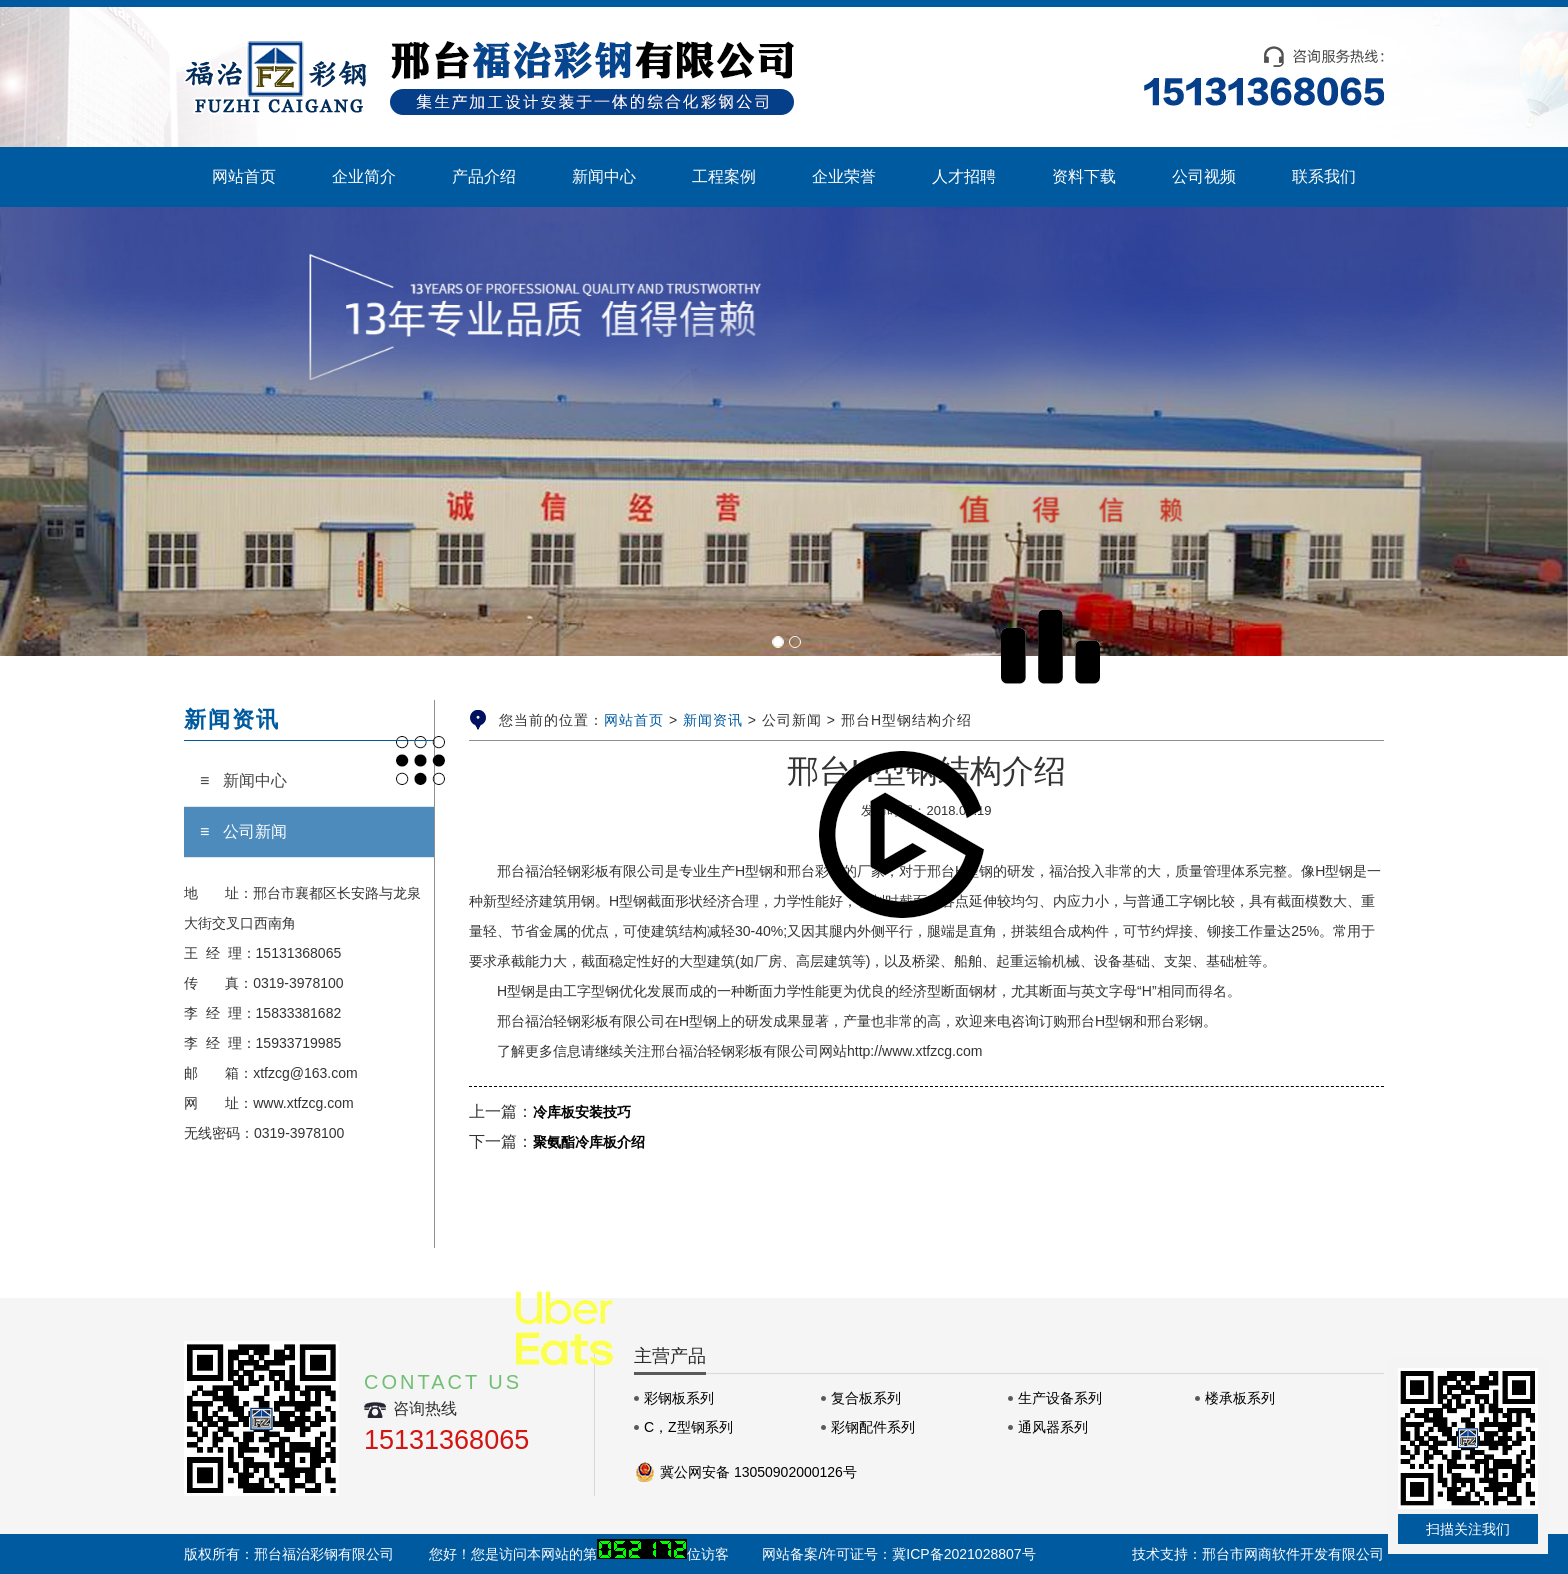 The image size is (1568, 1574). What do you see at coordinates (1050, 646) in the screenshot?
I see `visit codeforces competitive programming platform` at bounding box center [1050, 646].